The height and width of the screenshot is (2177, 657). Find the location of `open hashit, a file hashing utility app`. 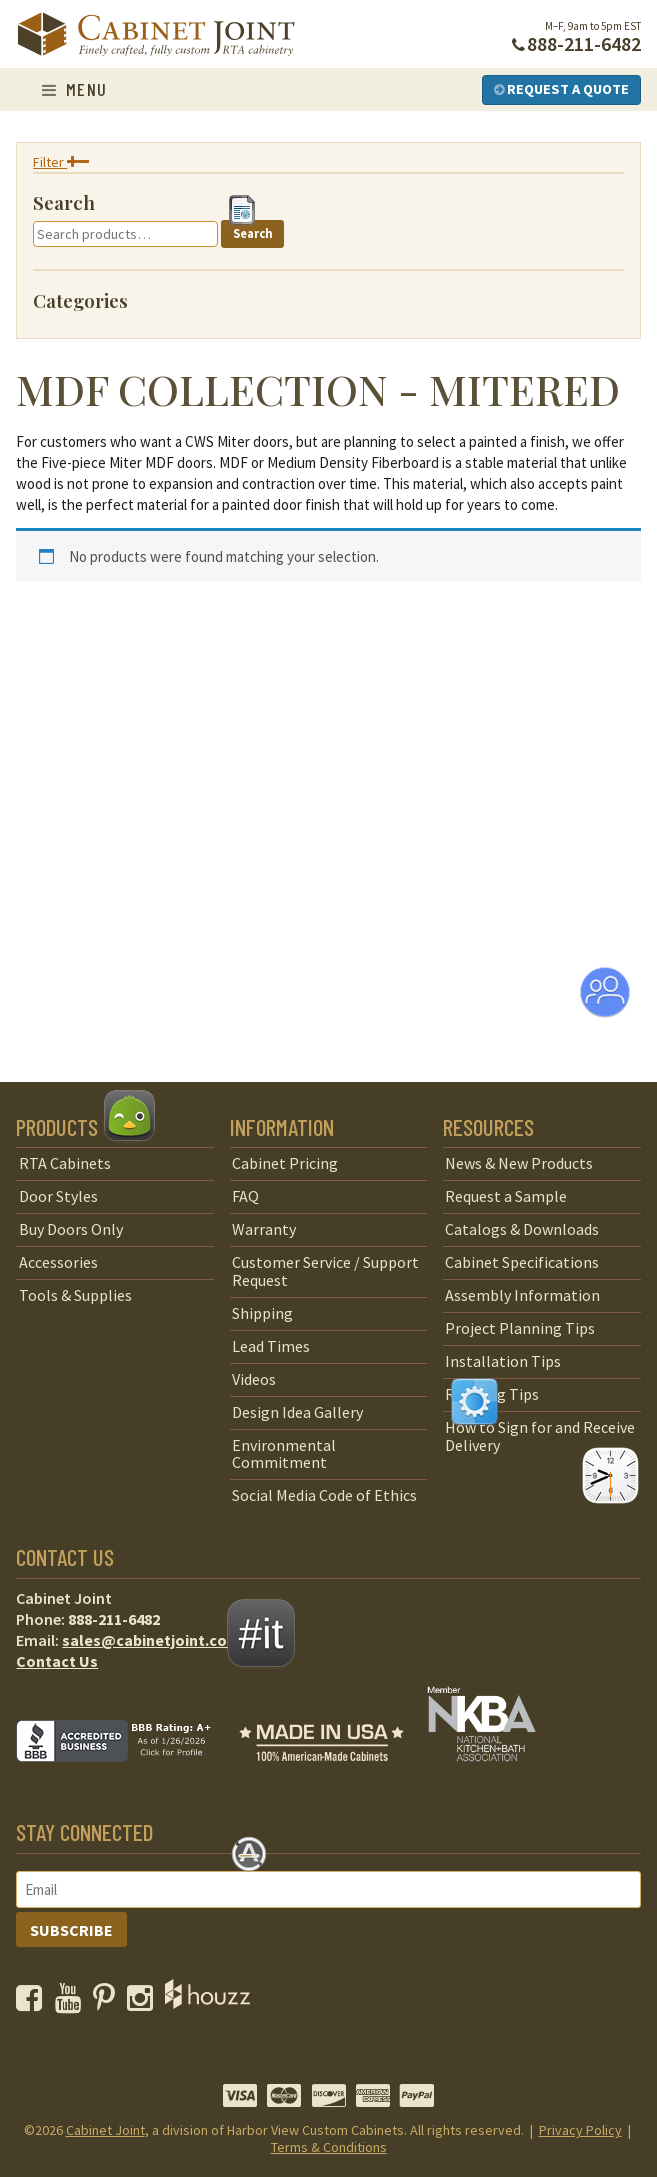

open hashit, a file hashing utility app is located at coordinates (261, 1633).